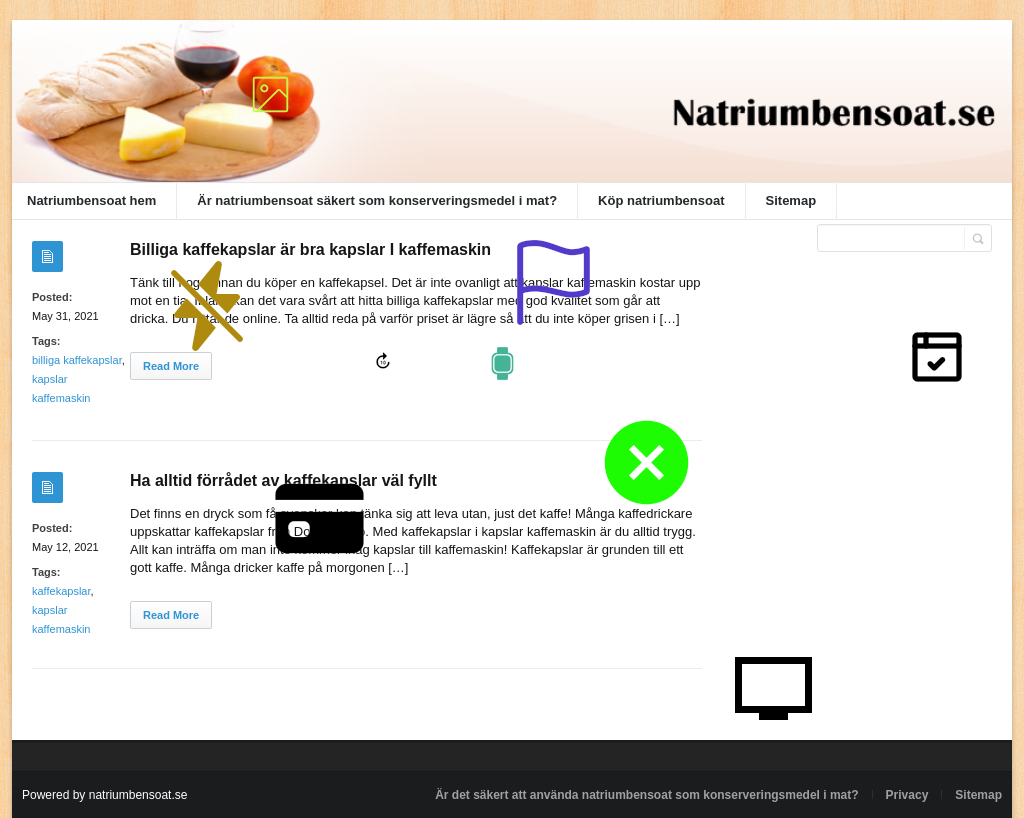 The image size is (1024, 818). Describe the element at coordinates (270, 94) in the screenshot. I see `view or open an image` at that location.